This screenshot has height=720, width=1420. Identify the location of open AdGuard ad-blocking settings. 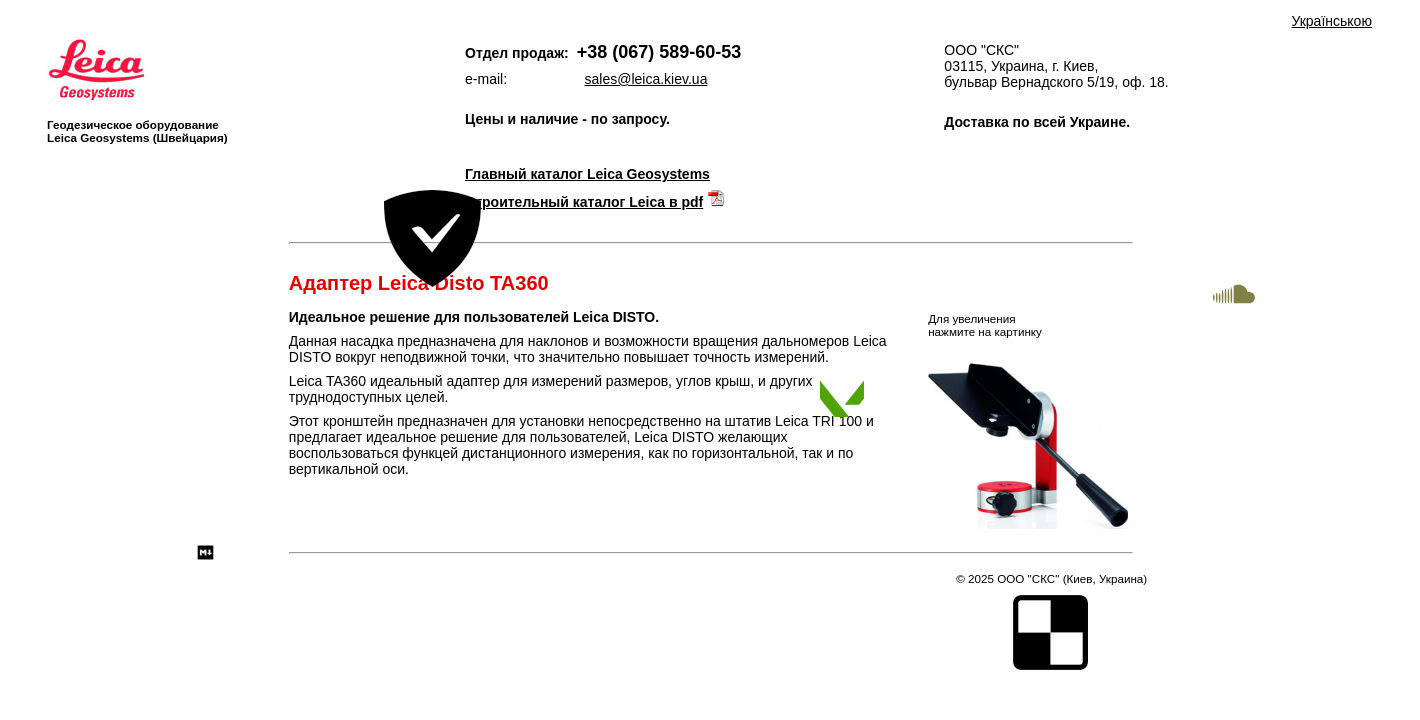
(432, 238).